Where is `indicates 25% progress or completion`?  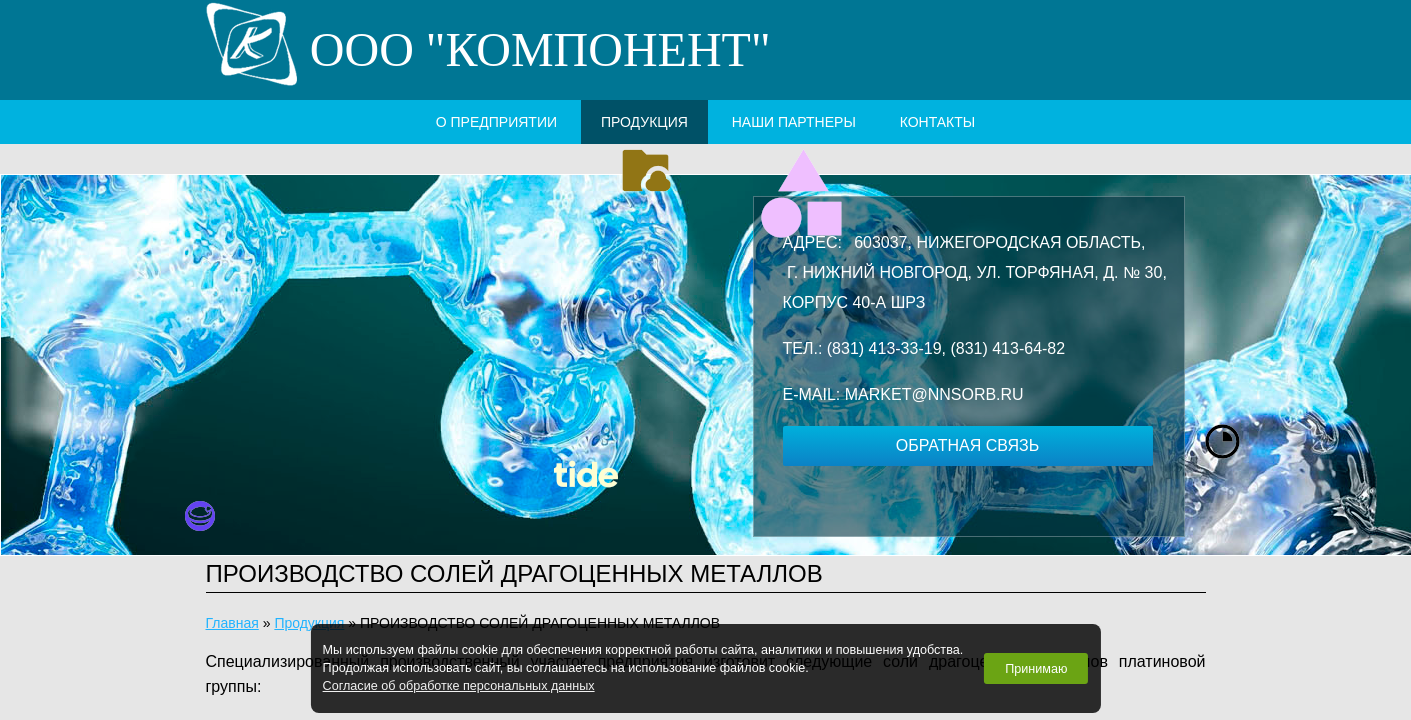 indicates 25% progress or completion is located at coordinates (1222, 441).